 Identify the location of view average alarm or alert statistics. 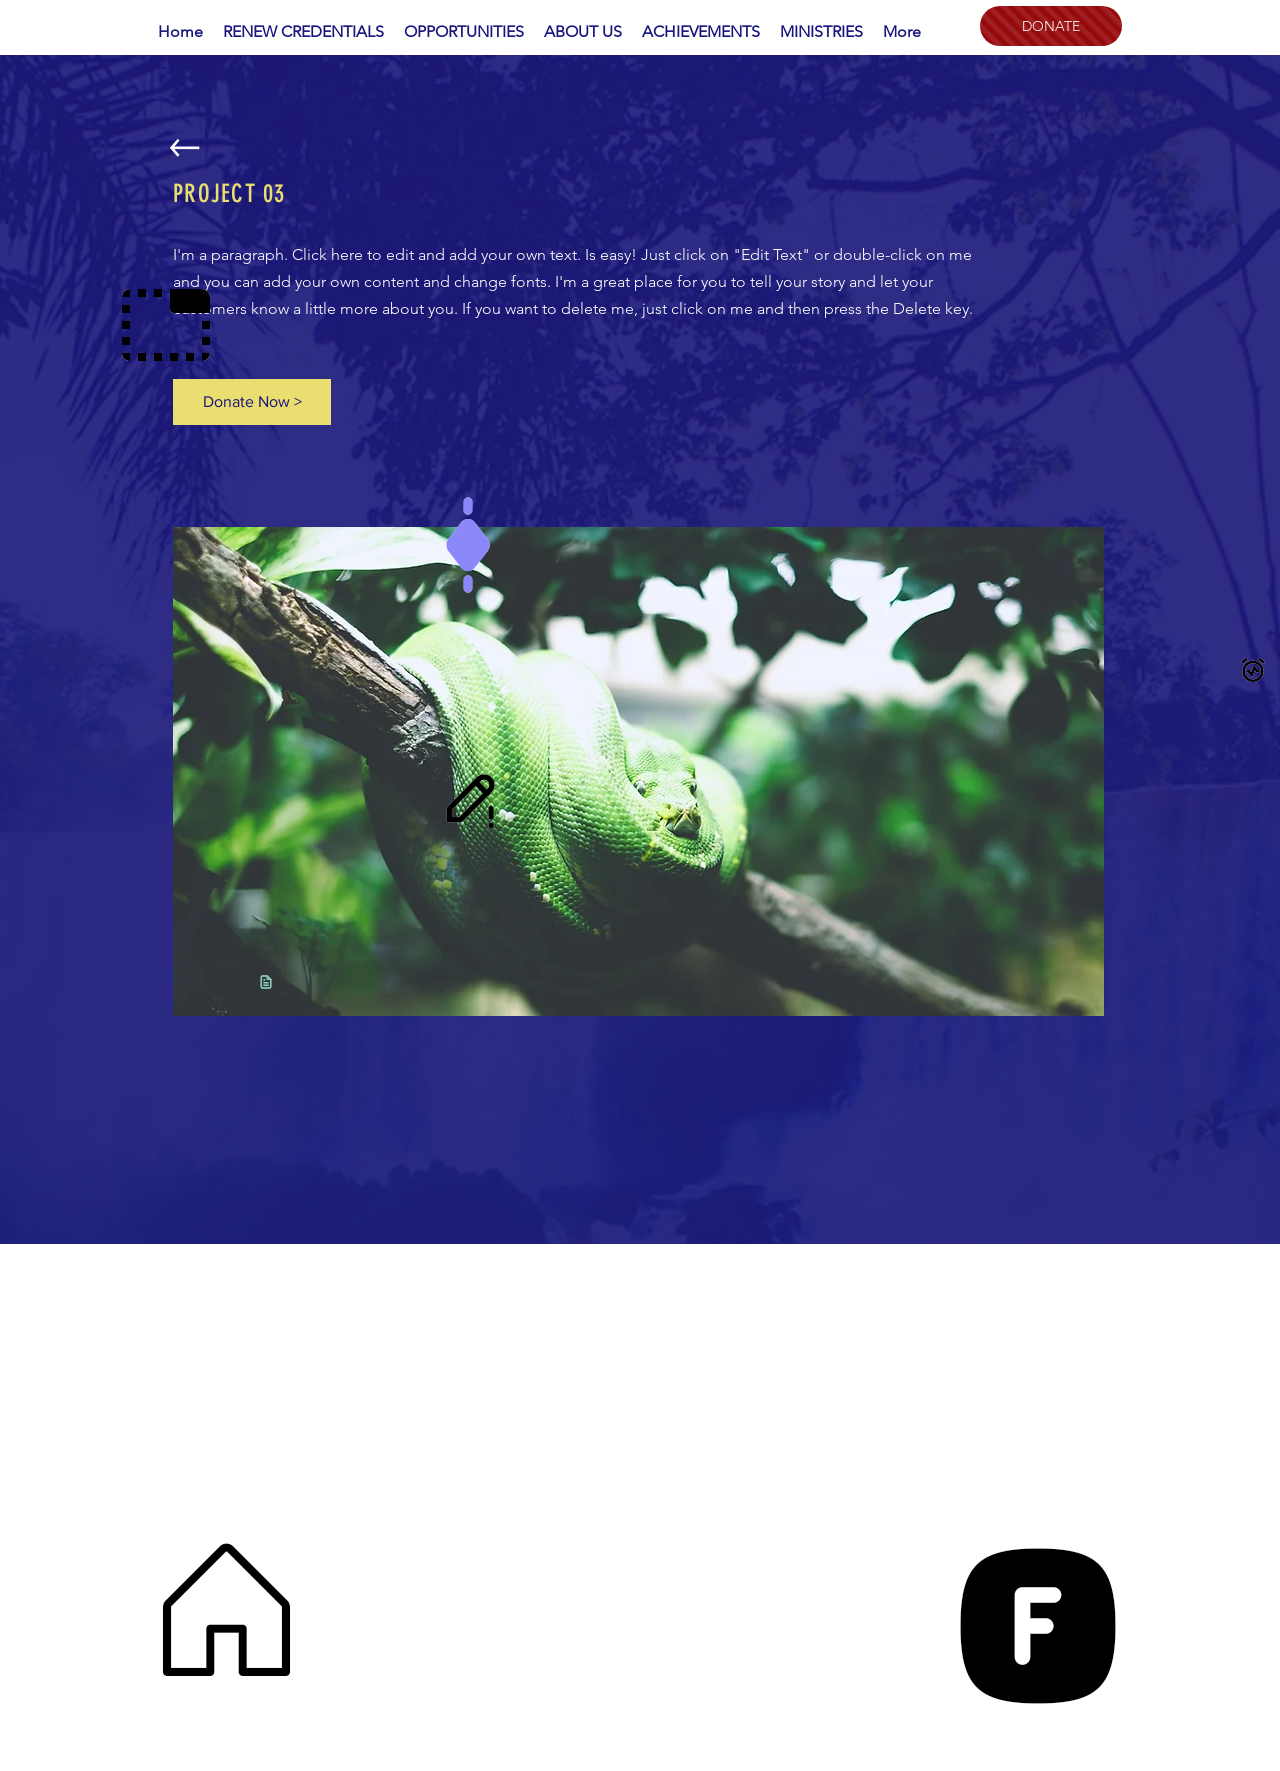
(1253, 670).